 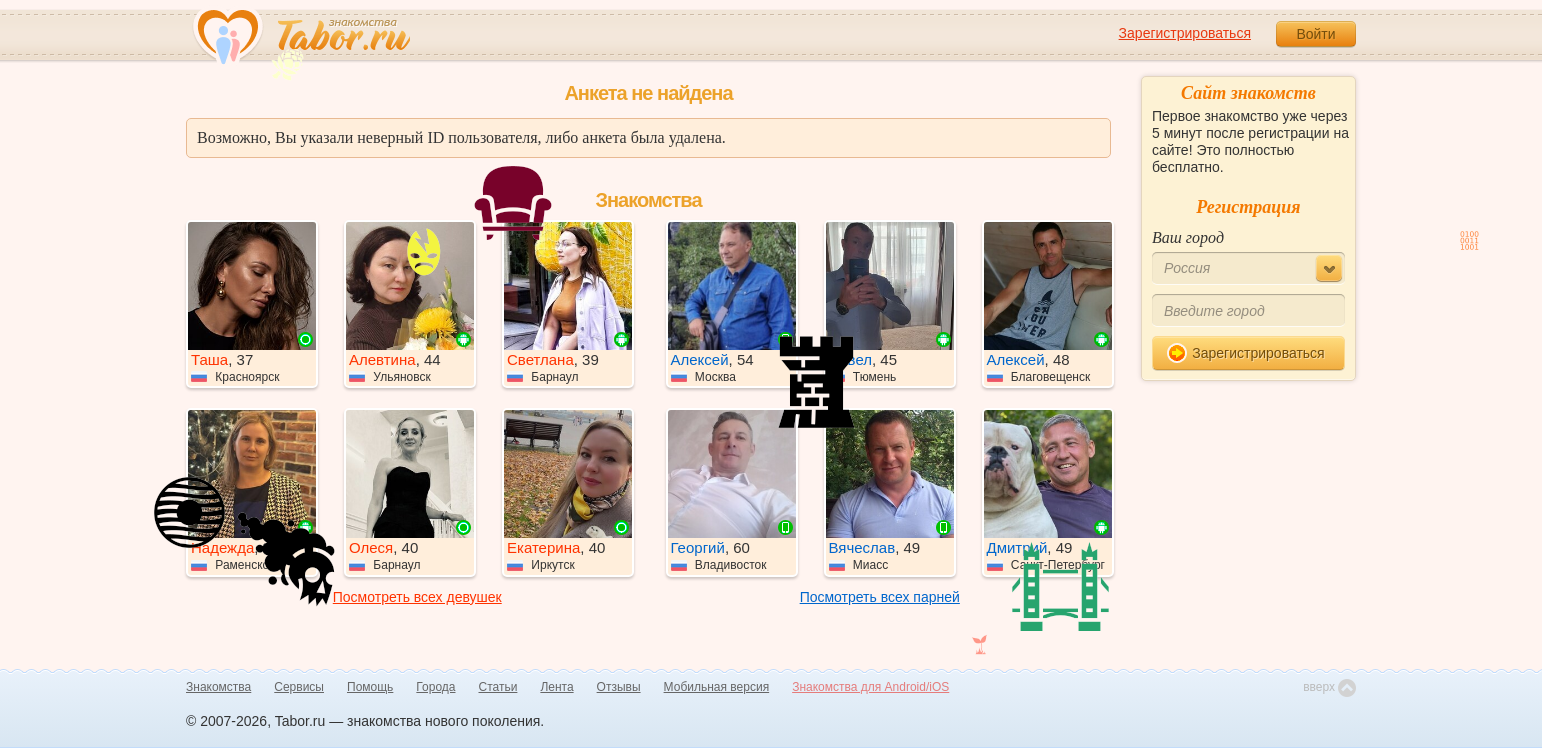 I want to click on indicates a critical hit or instant kill ability, so click(x=286, y=560).